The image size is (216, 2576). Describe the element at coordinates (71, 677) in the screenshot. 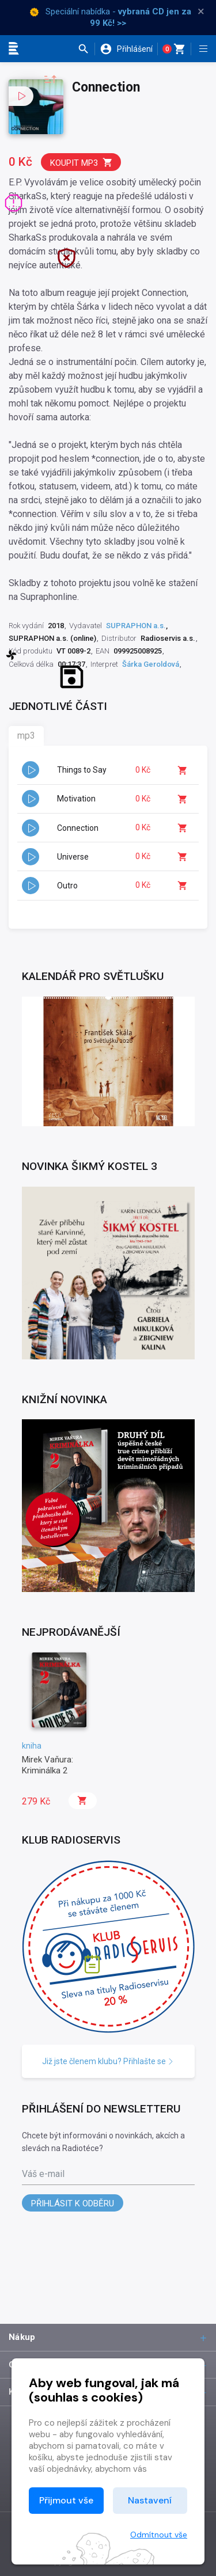

I see `save current file or document` at that location.